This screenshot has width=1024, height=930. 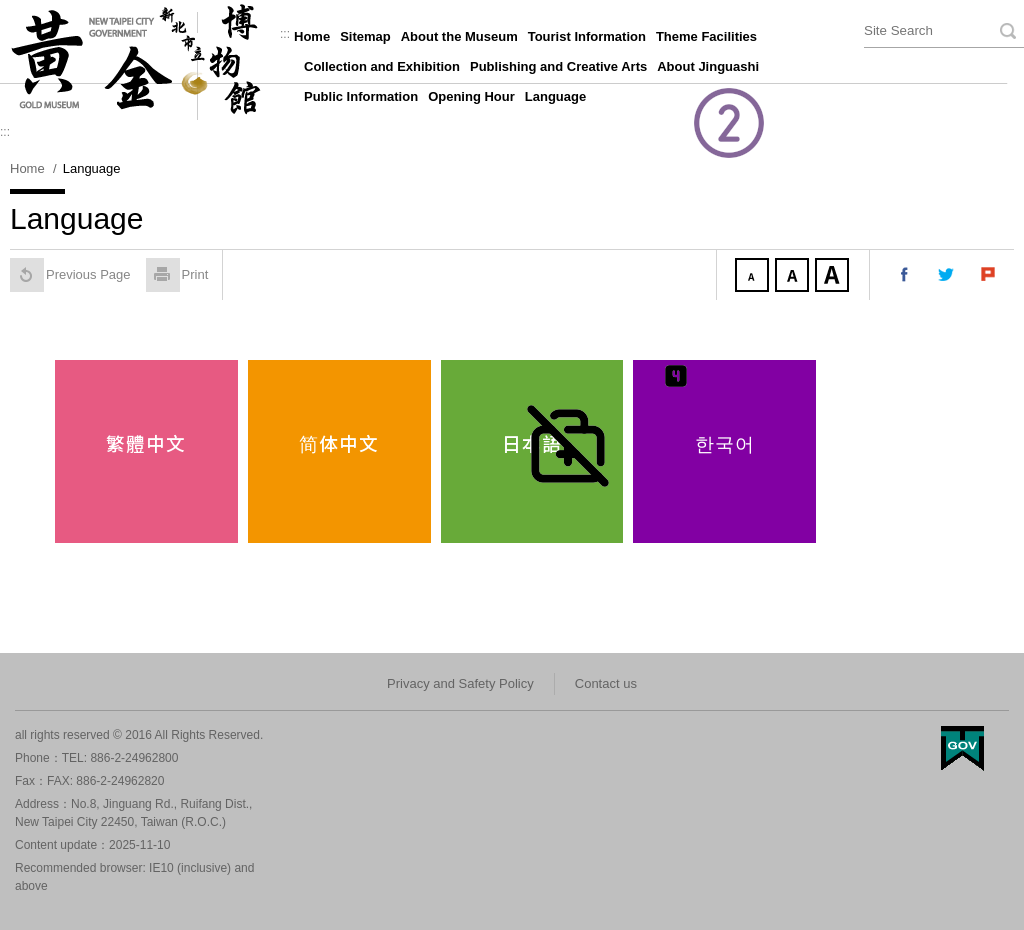 What do you see at coordinates (568, 446) in the screenshot?
I see `first aid or medical services unavailable` at bounding box center [568, 446].